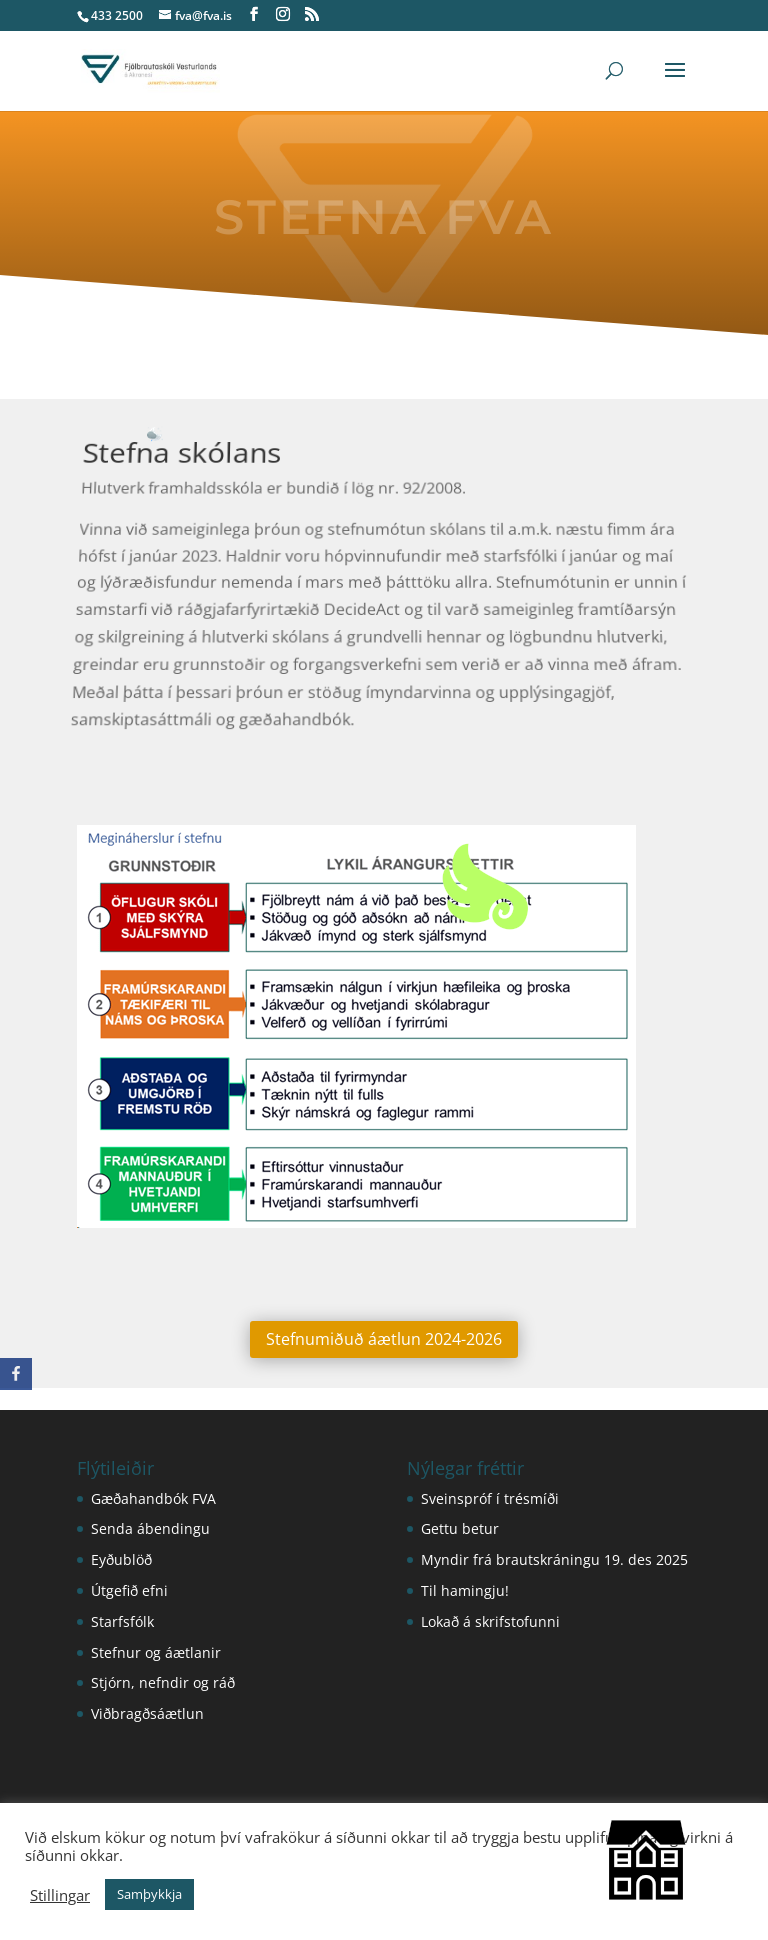 The height and width of the screenshot is (1940, 768). What do you see at coordinates (485, 886) in the screenshot?
I see `indicates wind or air element in gameplay` at bounding box center [485, 886].